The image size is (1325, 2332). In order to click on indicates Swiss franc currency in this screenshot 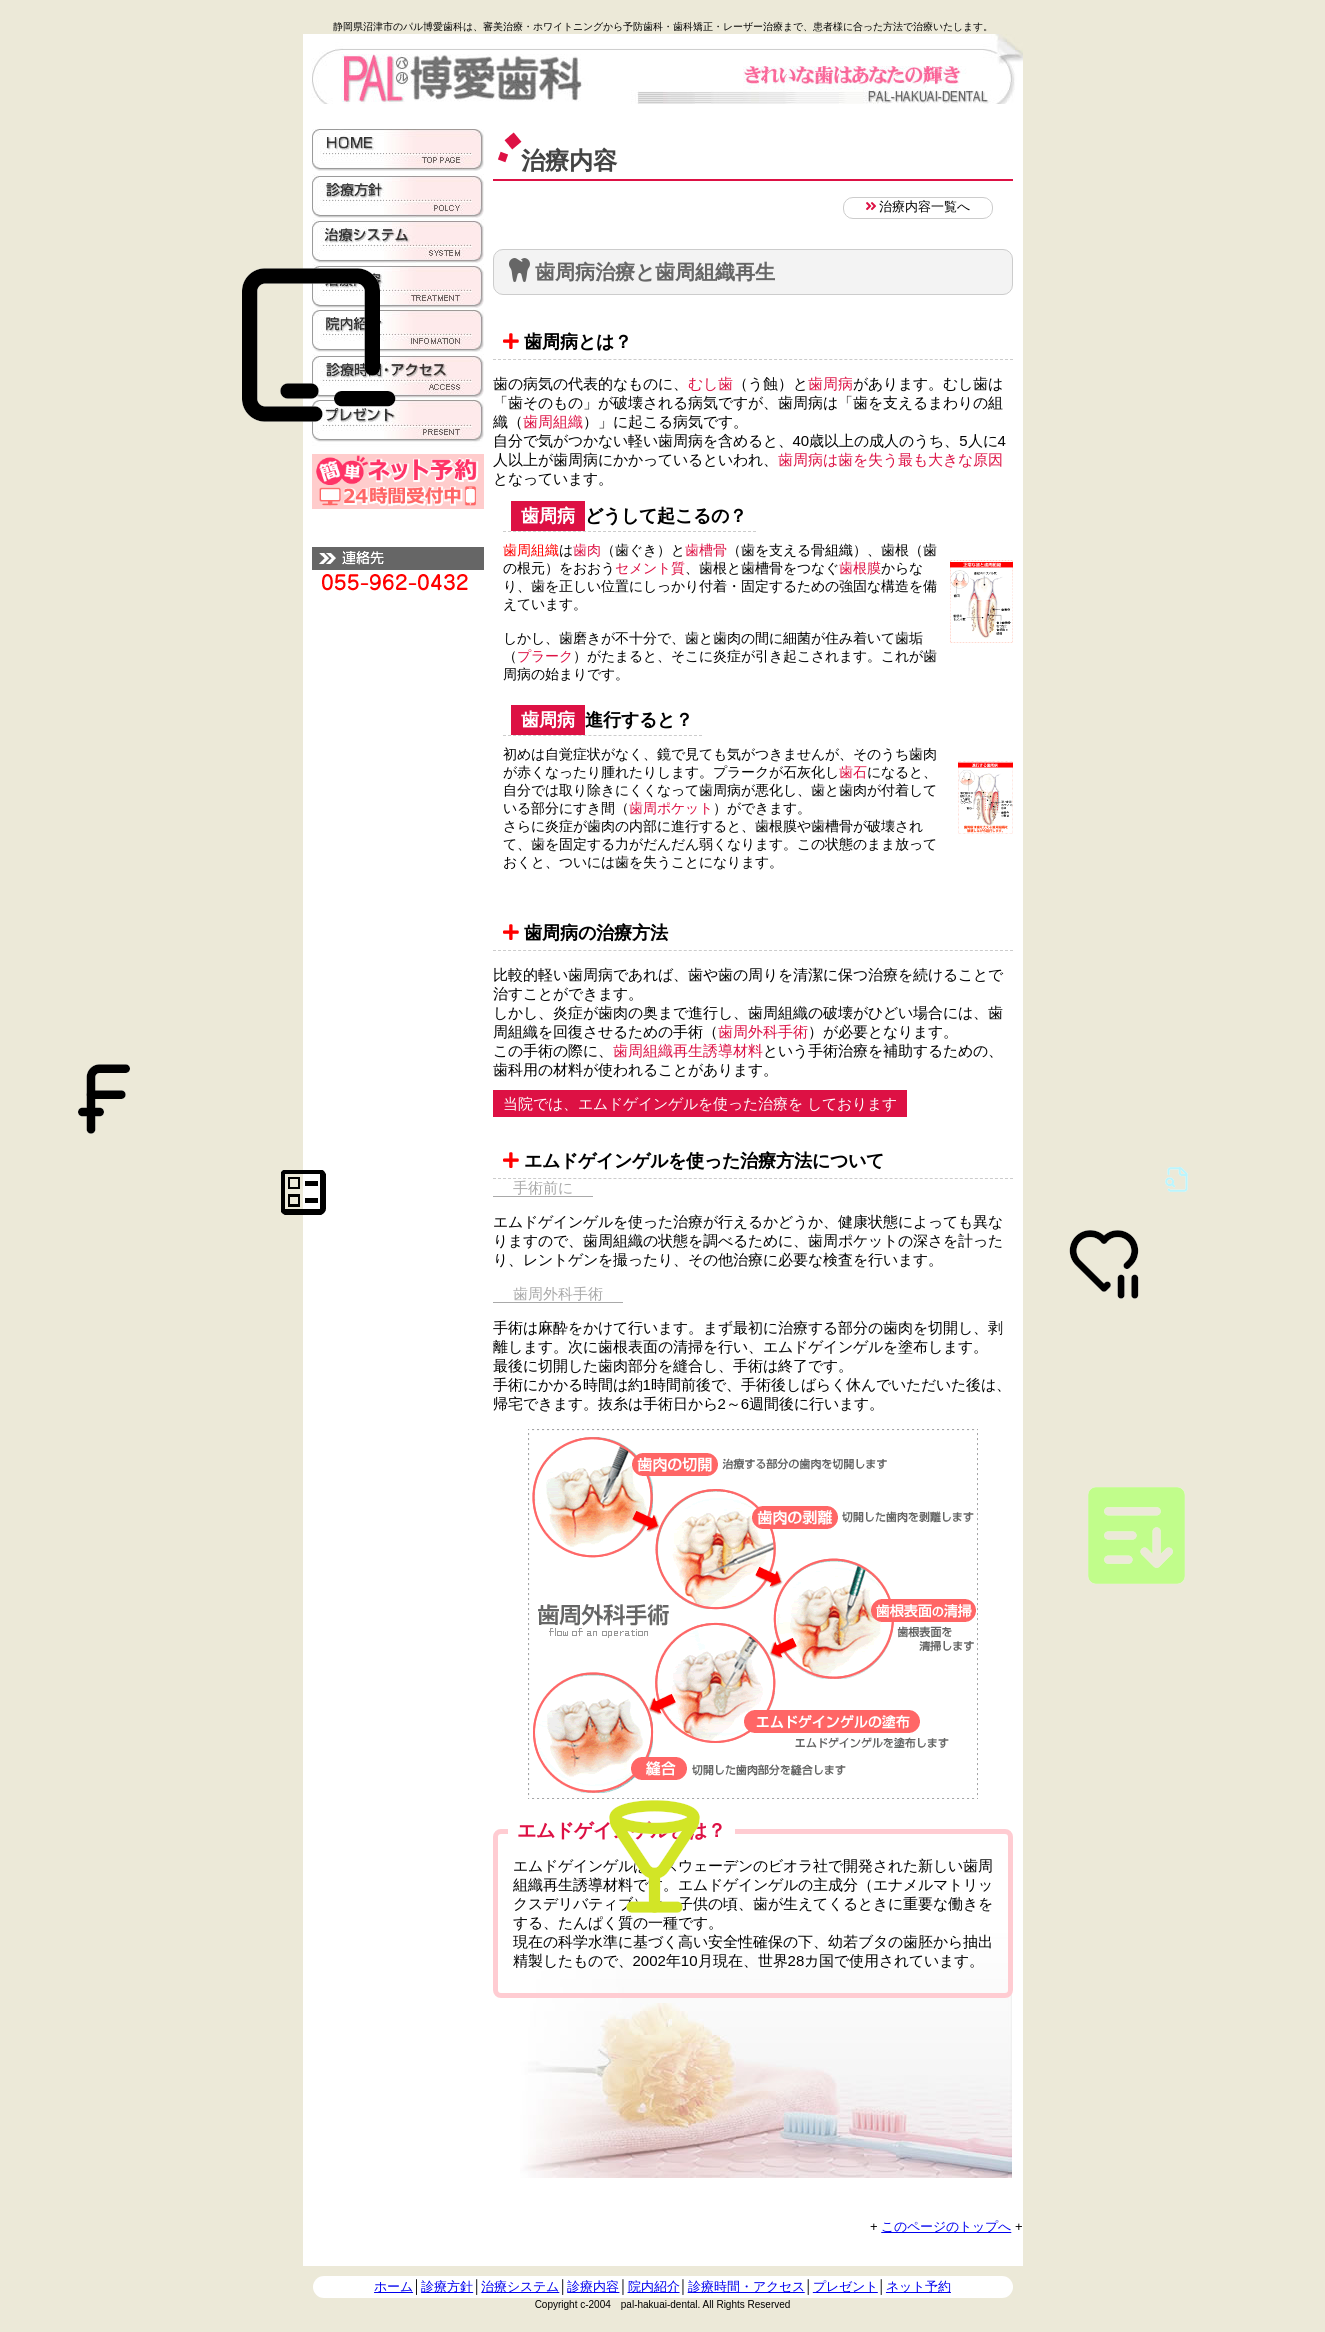, I will do `click(104, 1099)`.